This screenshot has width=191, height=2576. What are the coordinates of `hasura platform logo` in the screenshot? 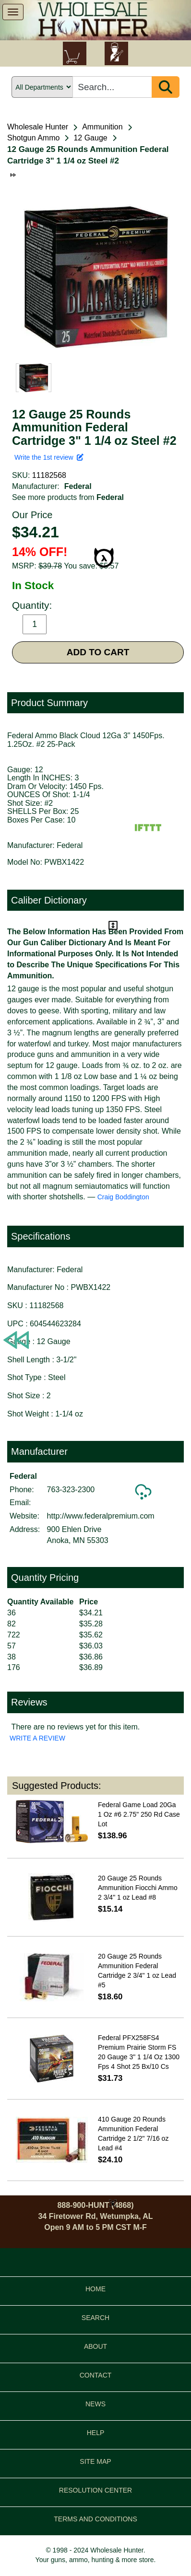 It's located at (104, 557).